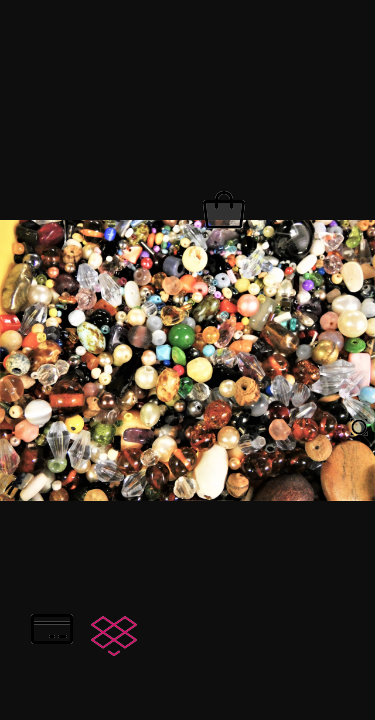  What do you see at coordinates (52, 629) in the screenshot?
I see `manage payment methods` at bounding box center [52, 629].